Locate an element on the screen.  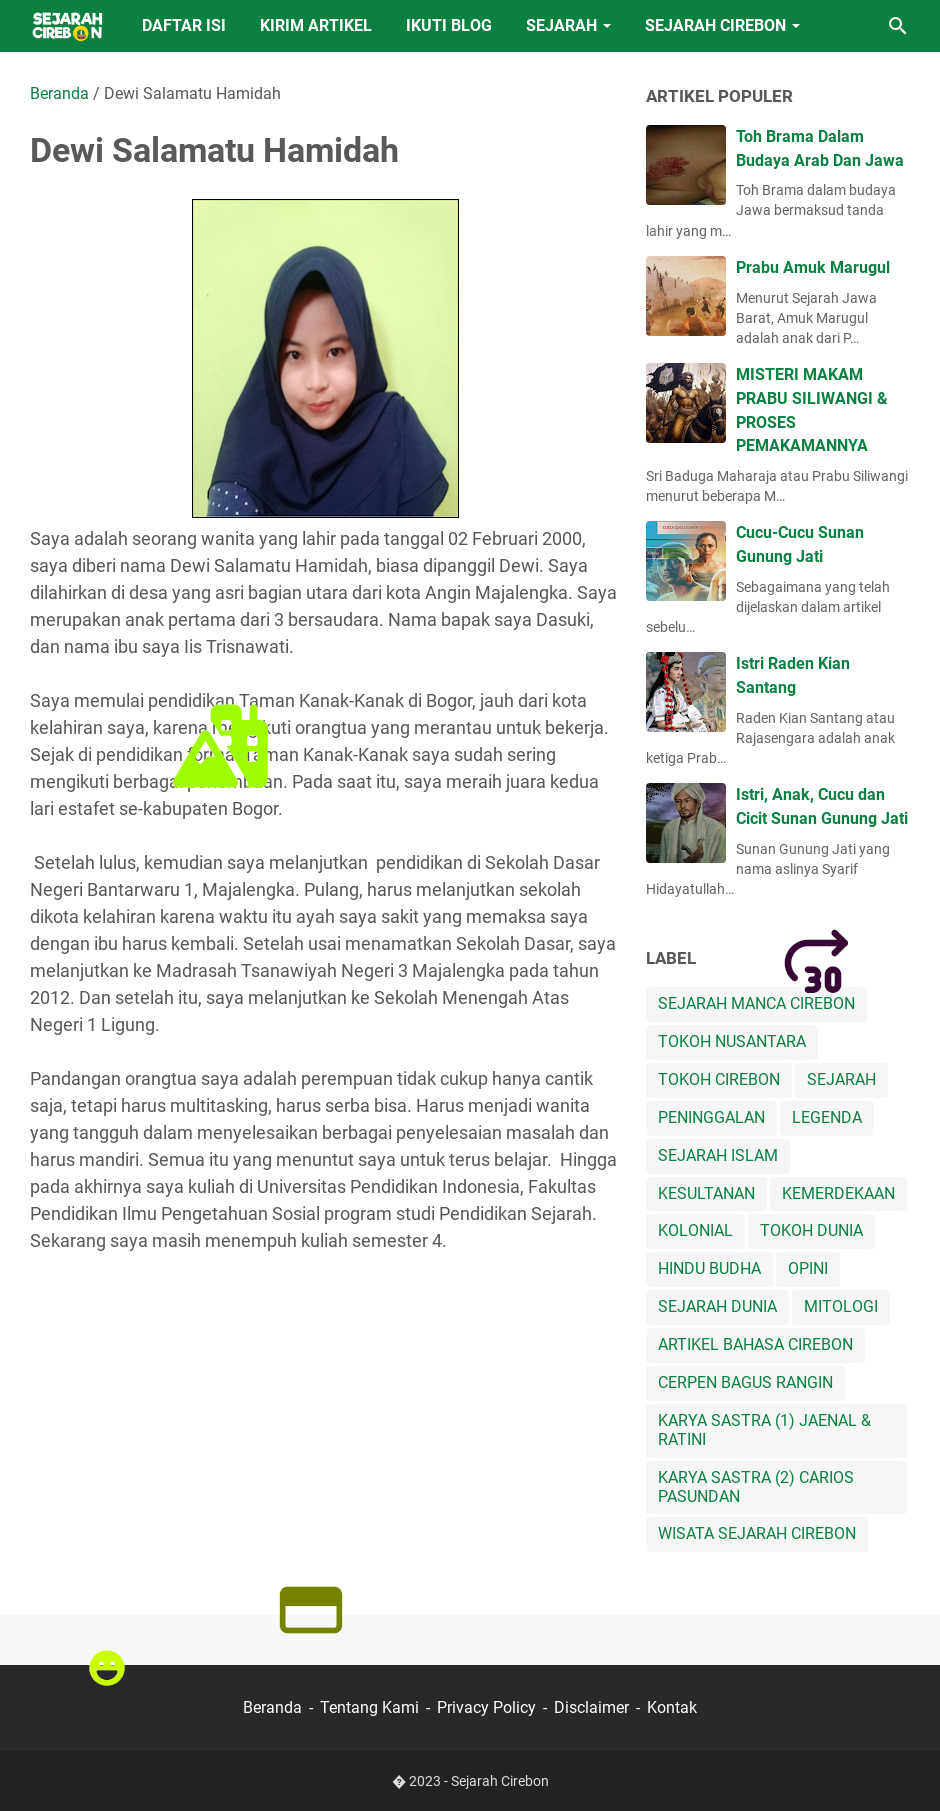
skip forward 30 seconds is located at coordinates (818, 963).